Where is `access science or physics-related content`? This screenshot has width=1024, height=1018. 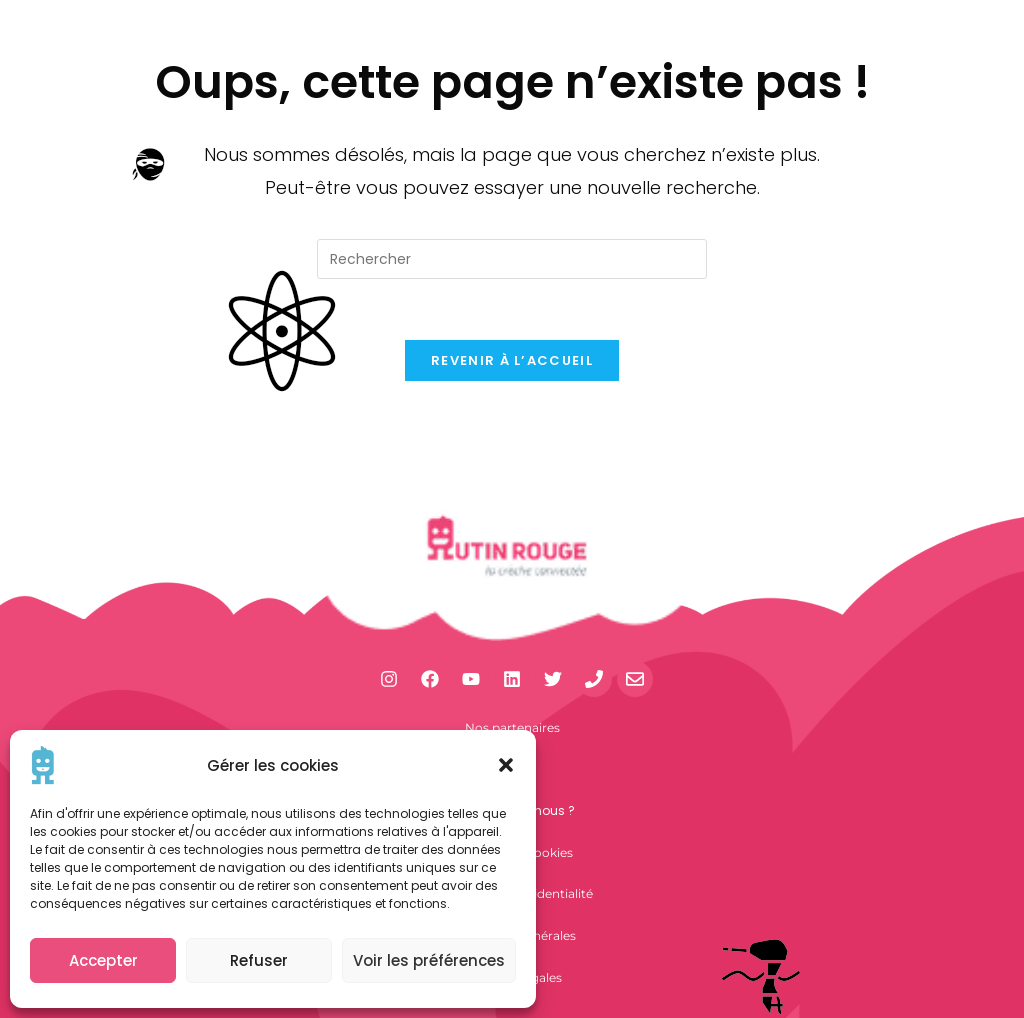 access science or physics-related content is located at coordinates (282, 331).